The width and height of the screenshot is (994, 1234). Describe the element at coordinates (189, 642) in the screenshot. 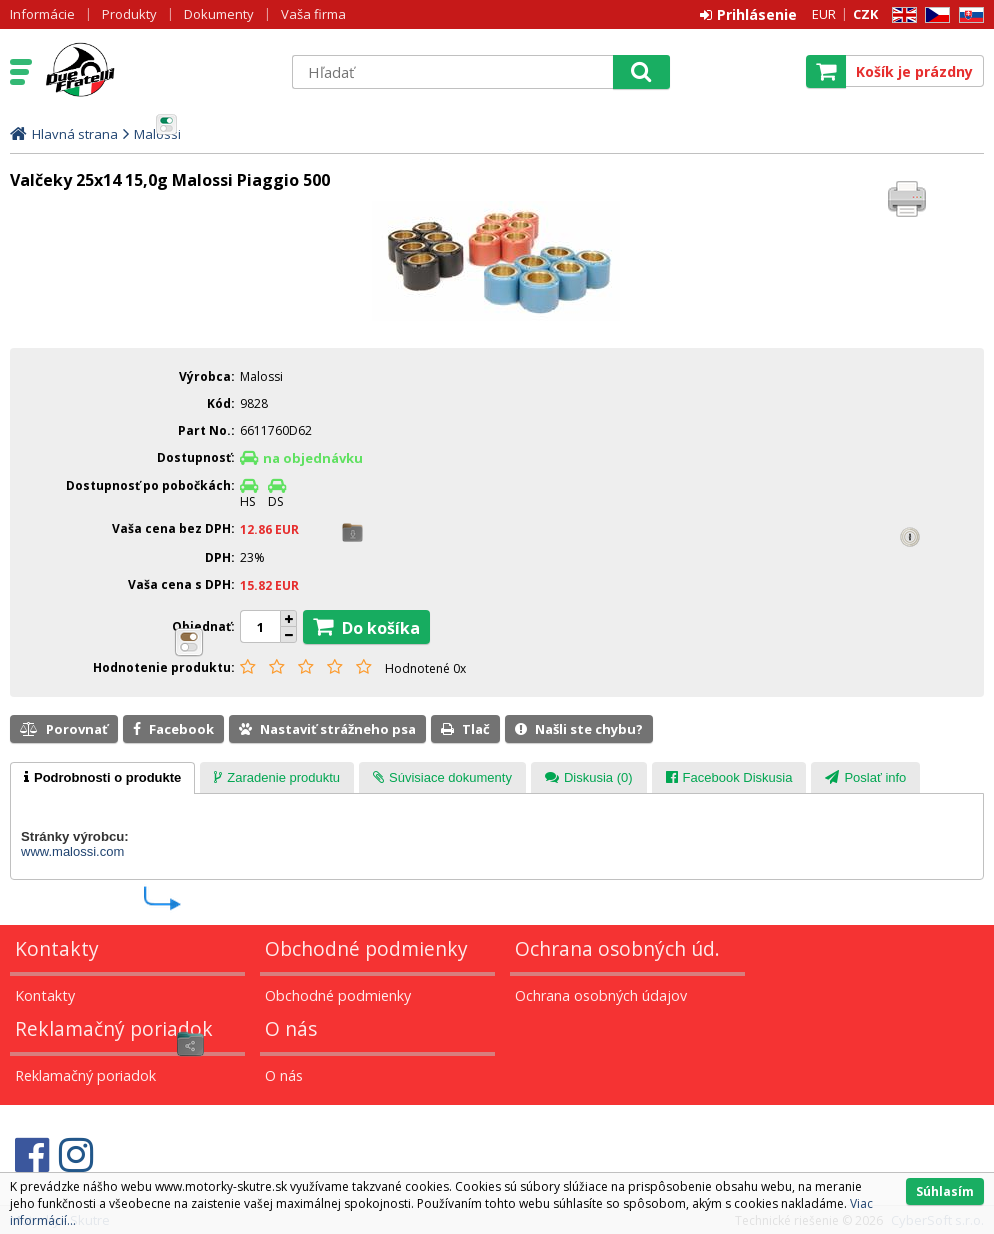

I see `open desktop preferences or settings` at that location.